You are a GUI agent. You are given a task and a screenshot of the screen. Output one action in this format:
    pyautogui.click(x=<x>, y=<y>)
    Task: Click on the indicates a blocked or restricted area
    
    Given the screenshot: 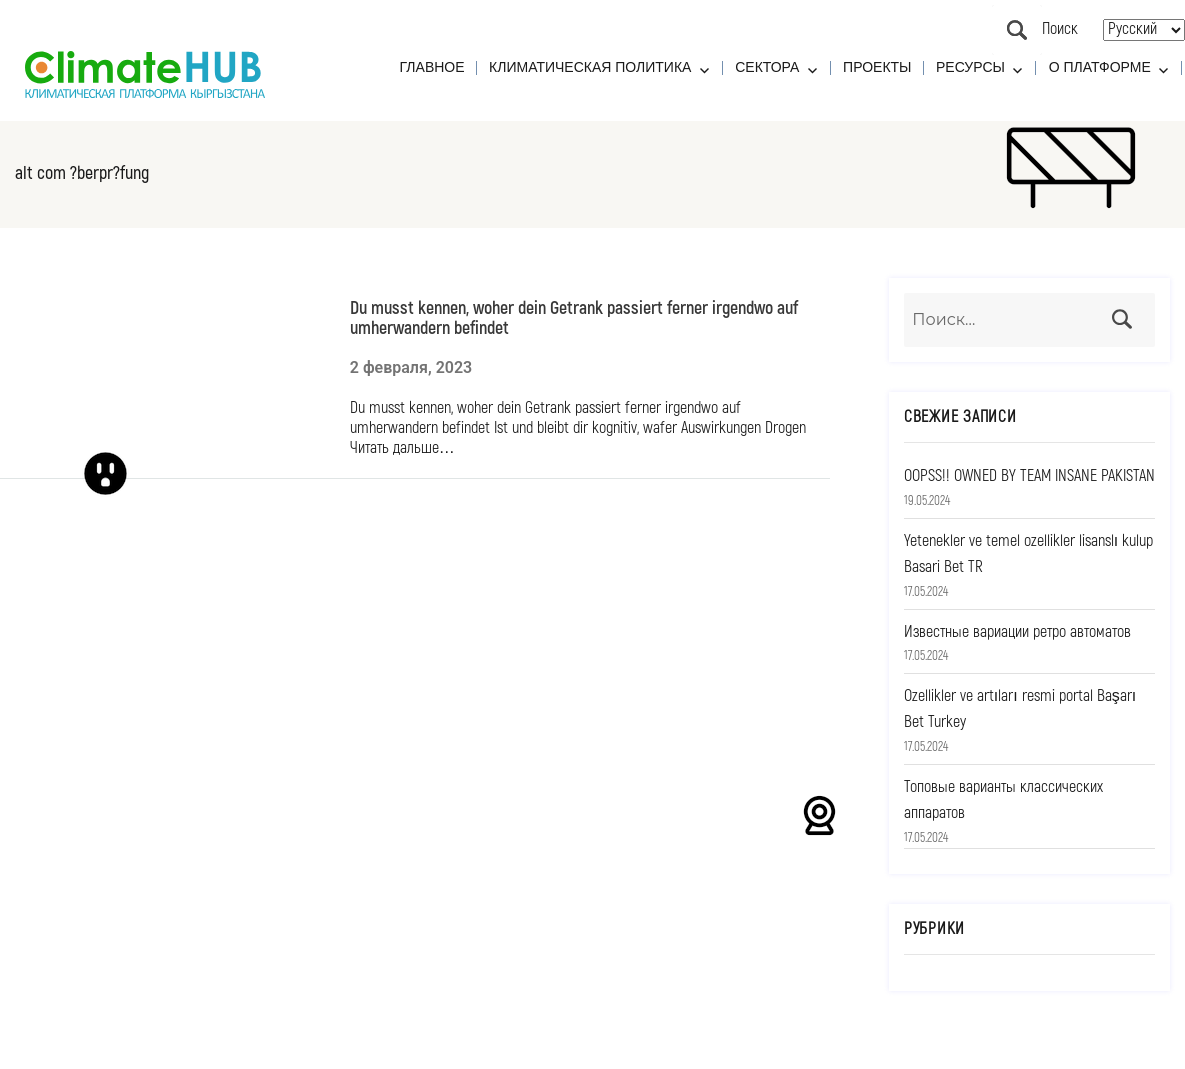 What is the action you would take?
    pyautogui.click(x=1071, y=163)
    